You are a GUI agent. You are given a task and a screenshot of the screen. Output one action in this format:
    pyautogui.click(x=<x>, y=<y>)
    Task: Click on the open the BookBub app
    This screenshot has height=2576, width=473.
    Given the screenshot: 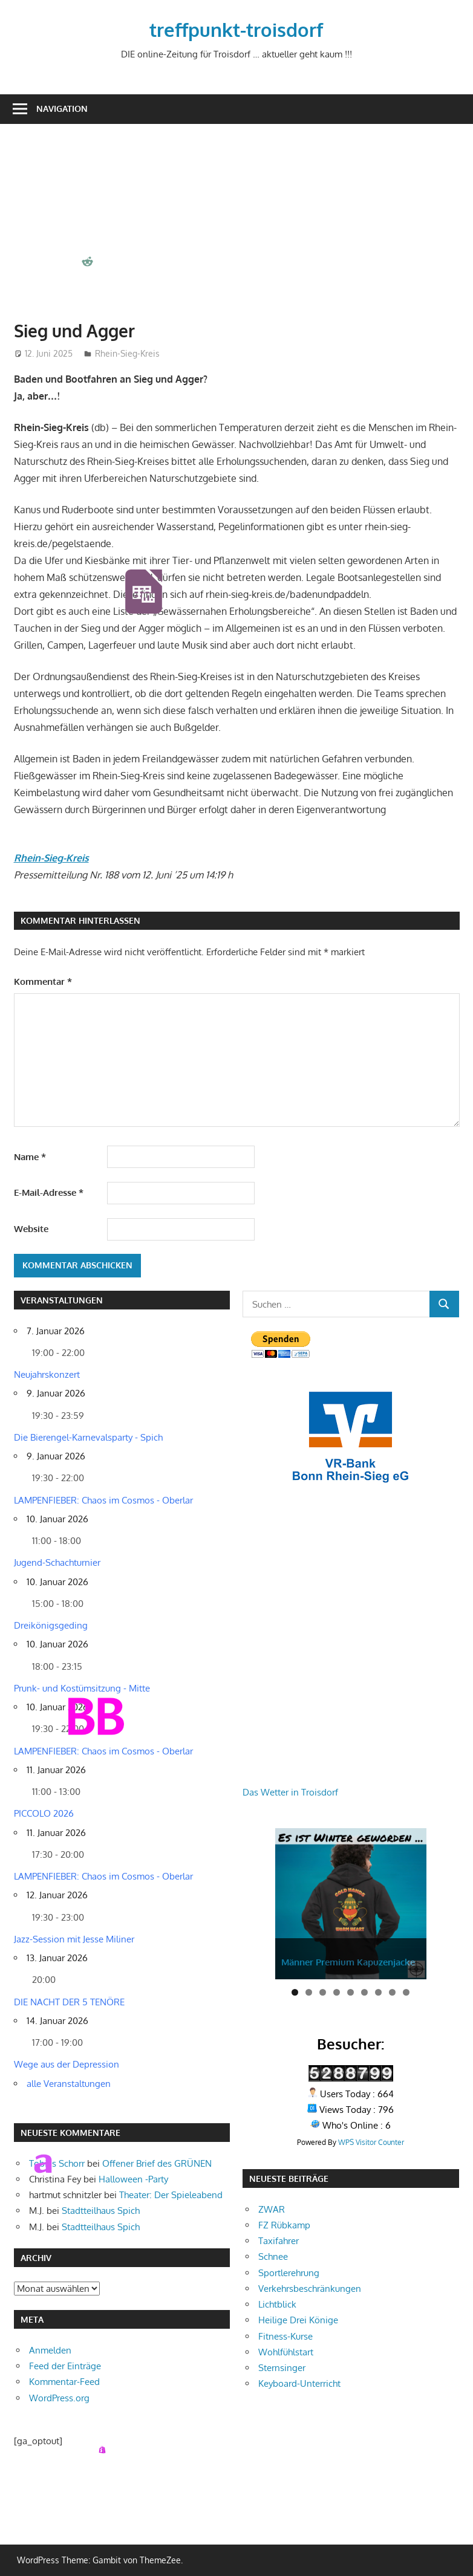 What is the action you would take?
    pyautogui.click(x=96, y=1716)
    